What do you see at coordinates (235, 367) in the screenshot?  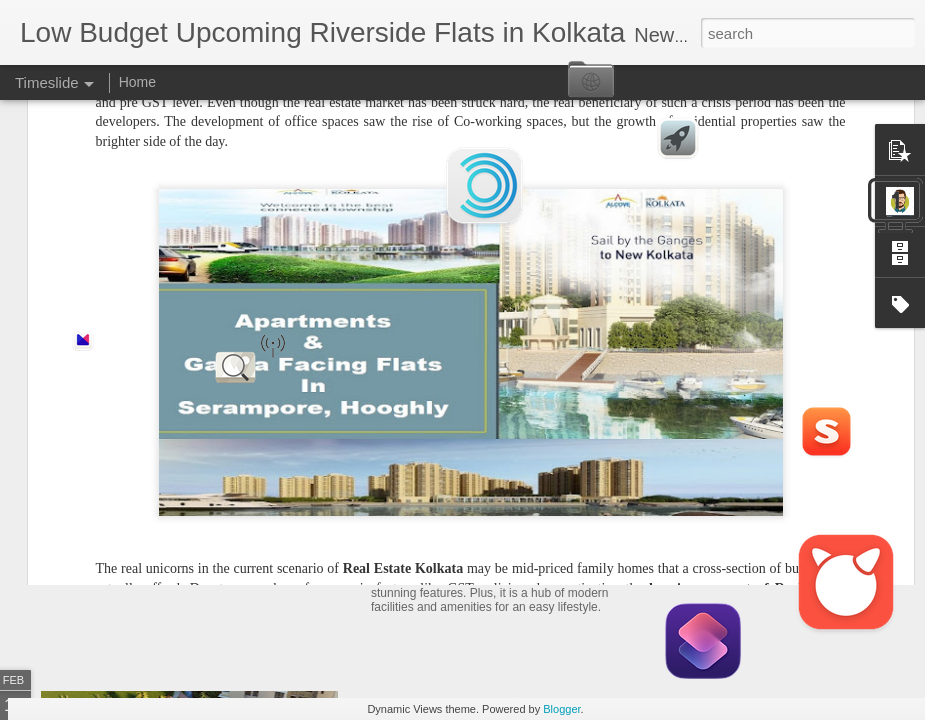 I see `open eye of gnome image viewer` at bounding box center [235, 367].